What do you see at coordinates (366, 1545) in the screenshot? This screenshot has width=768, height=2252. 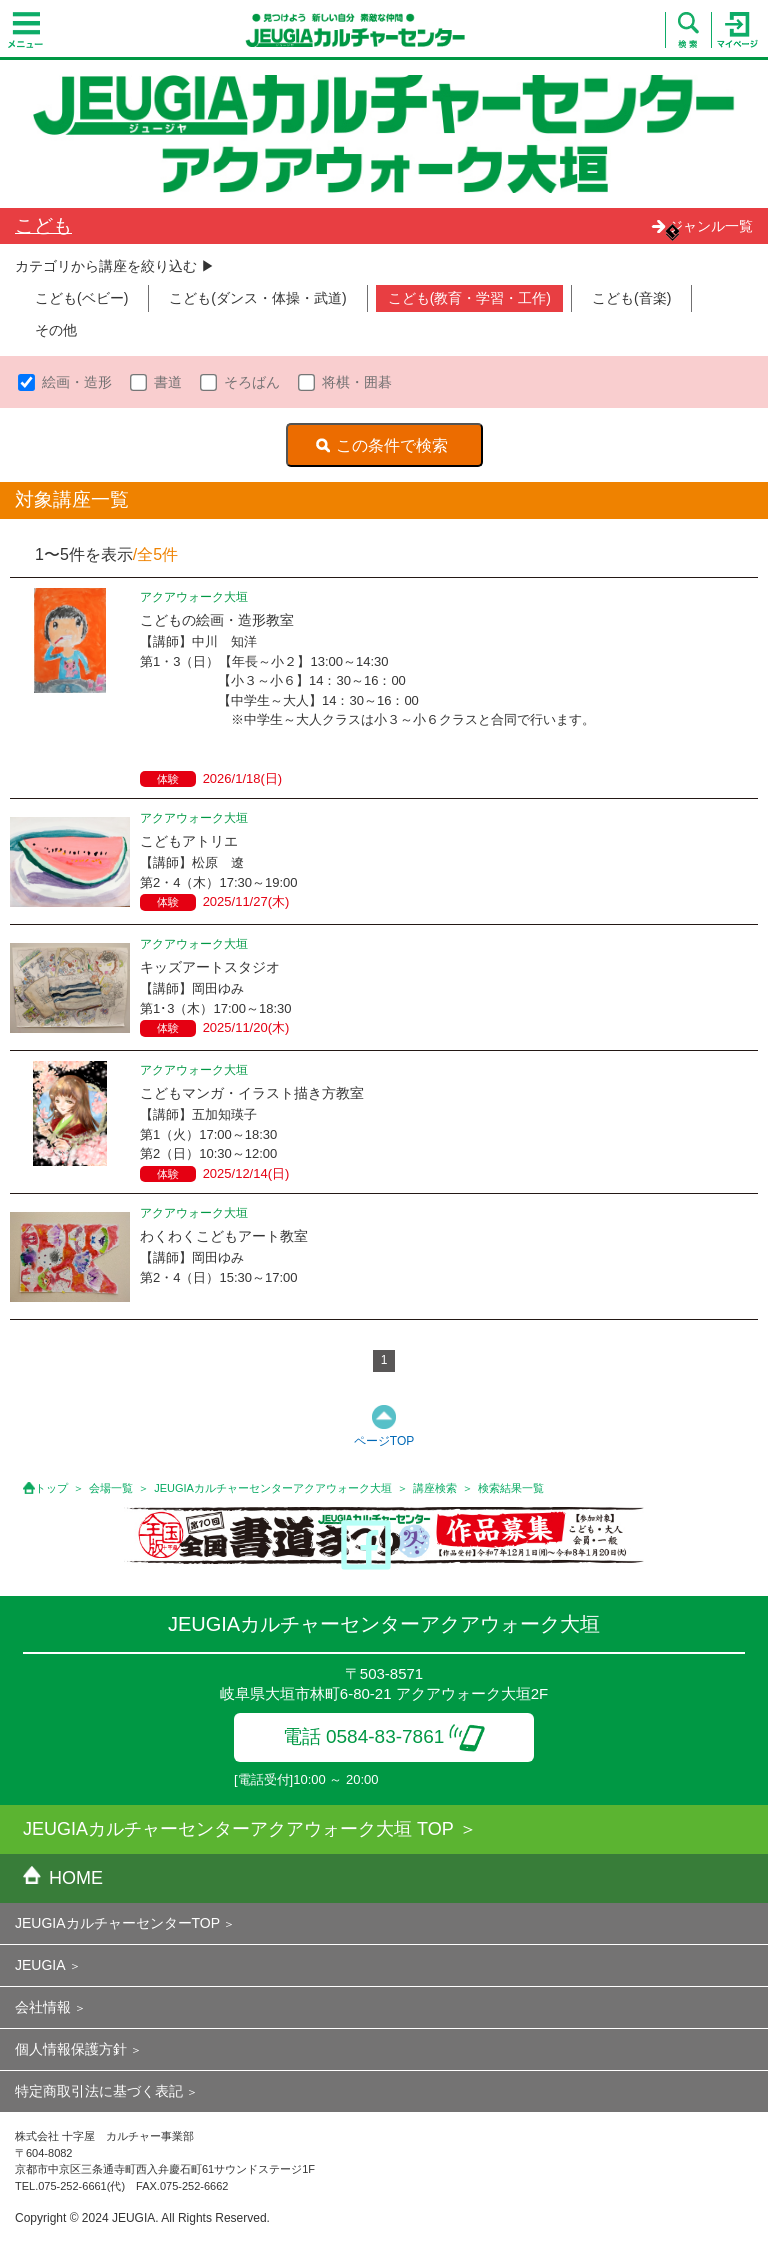 I see `connect with Facebook` at bounding box center [366, 1545].